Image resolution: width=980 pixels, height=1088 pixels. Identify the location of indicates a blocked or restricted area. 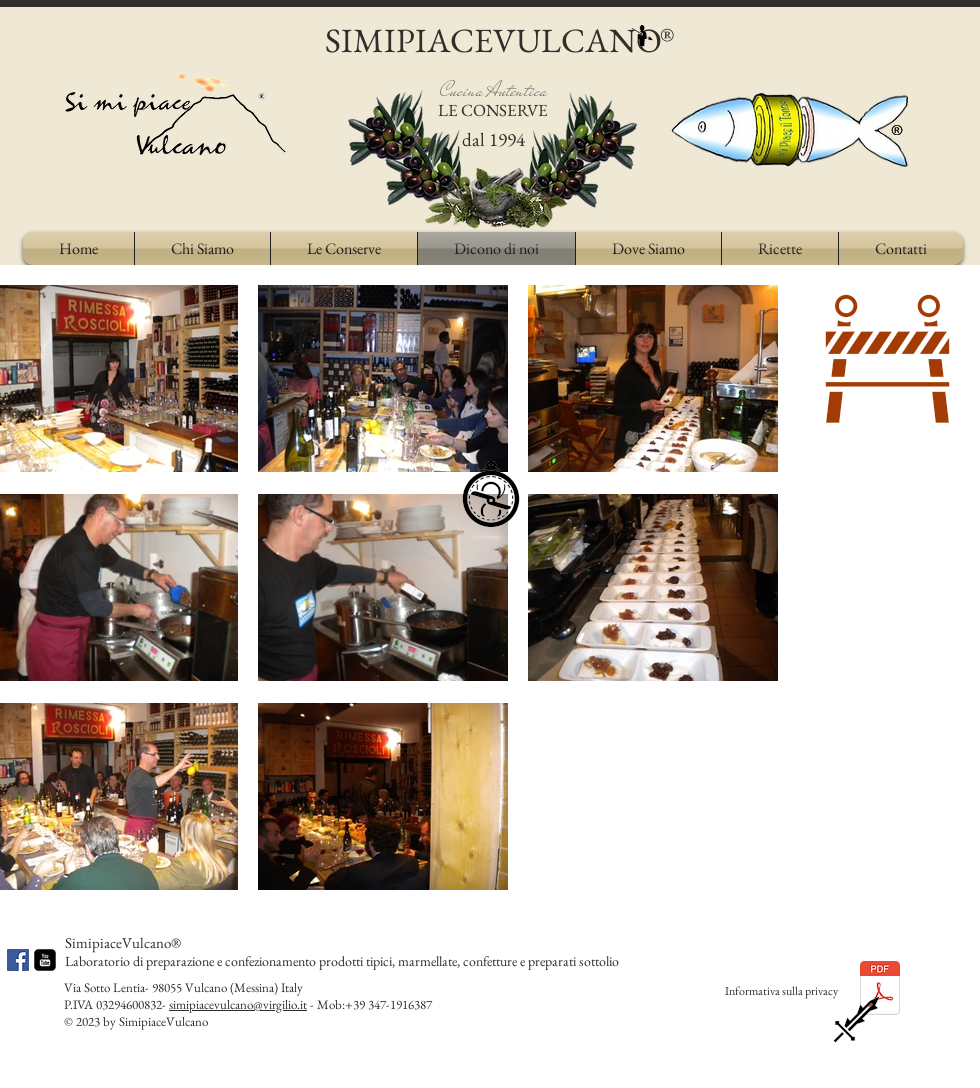
(887, 356).